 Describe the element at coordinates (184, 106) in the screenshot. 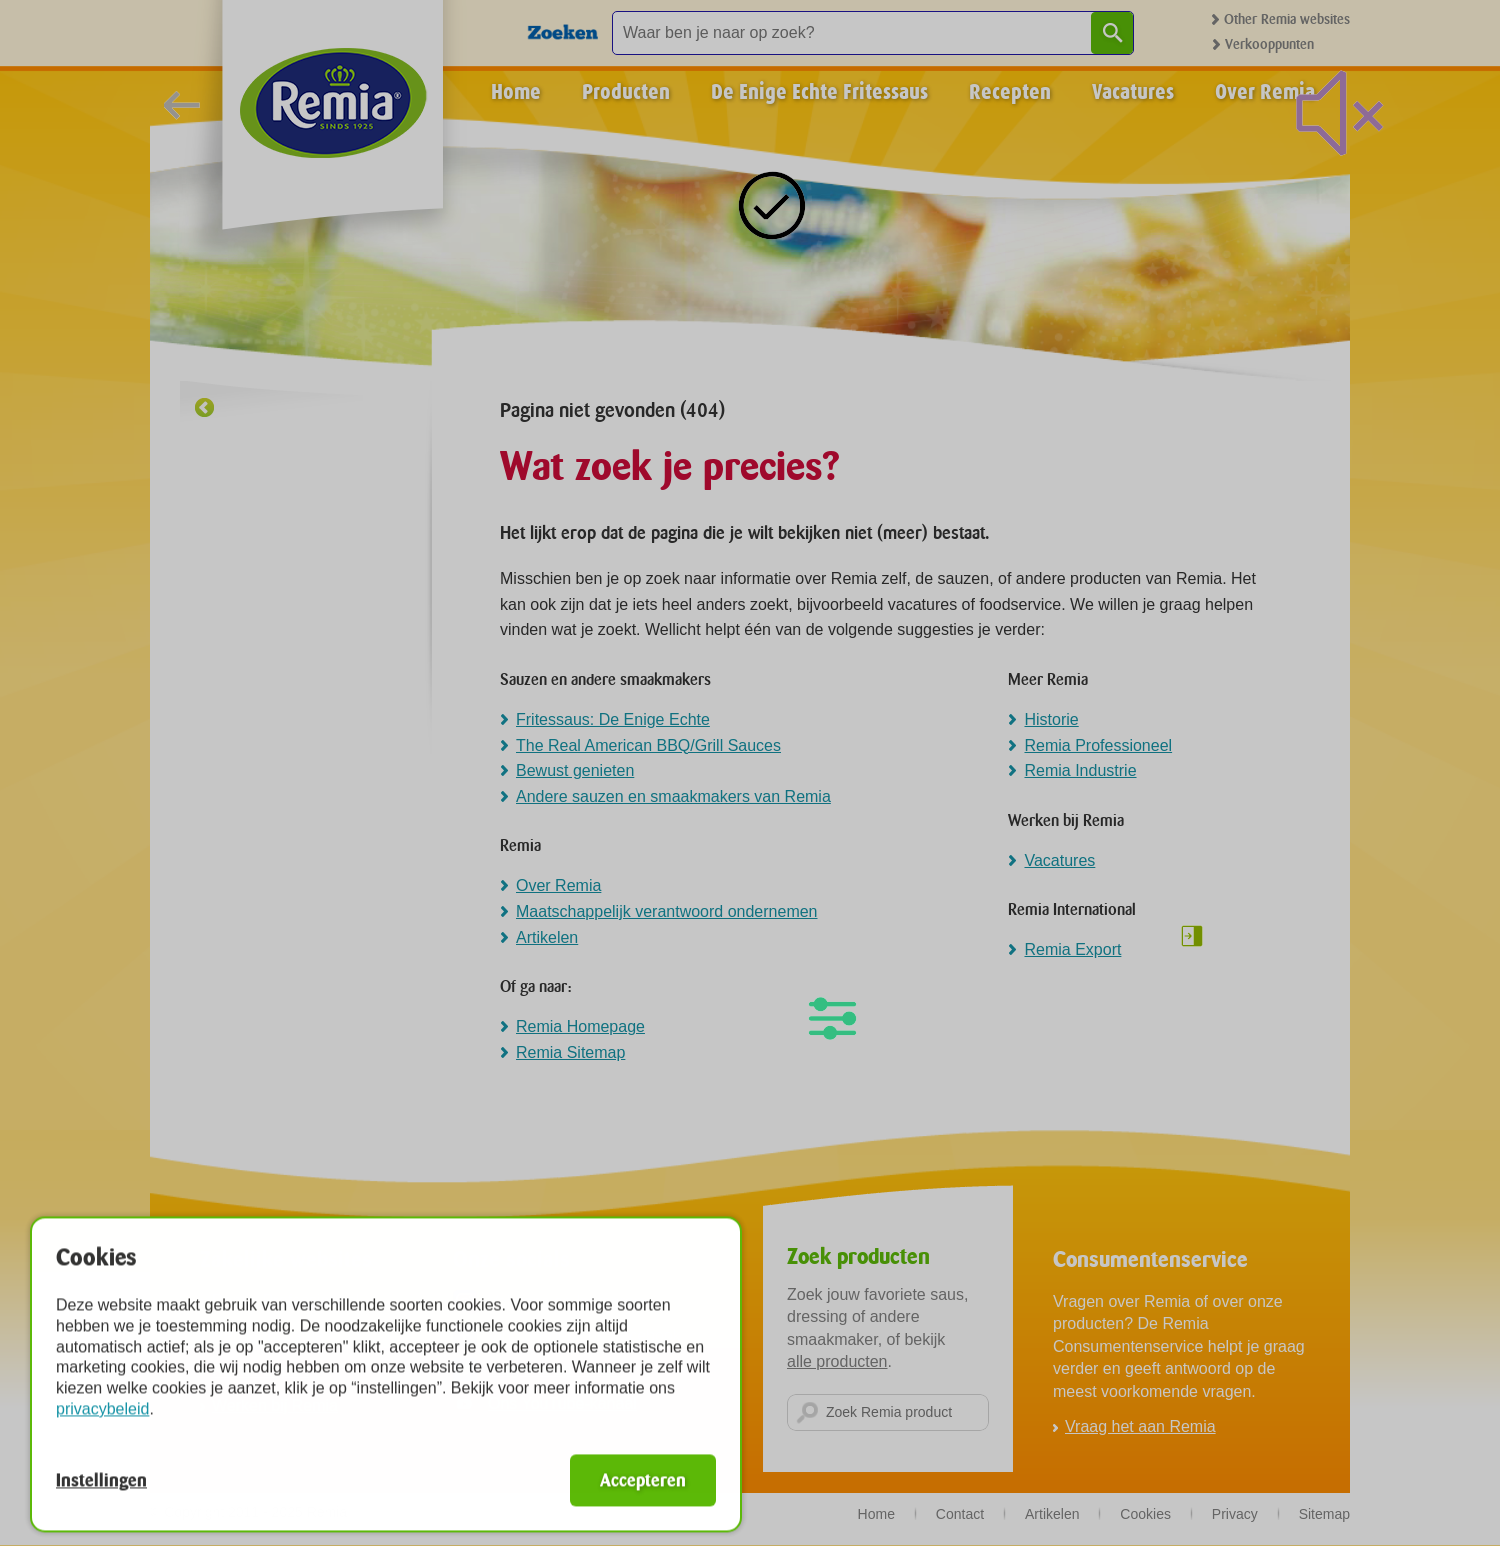

I see `go back to the previous screen` at that location.